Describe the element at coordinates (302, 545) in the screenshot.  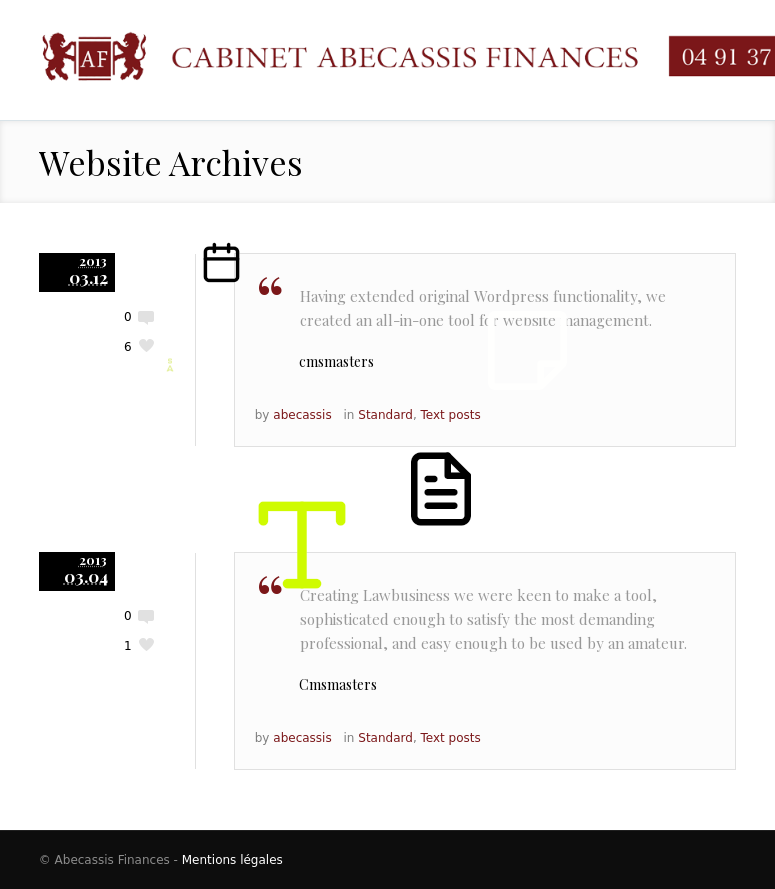
I see `access text formatting options` at that location.